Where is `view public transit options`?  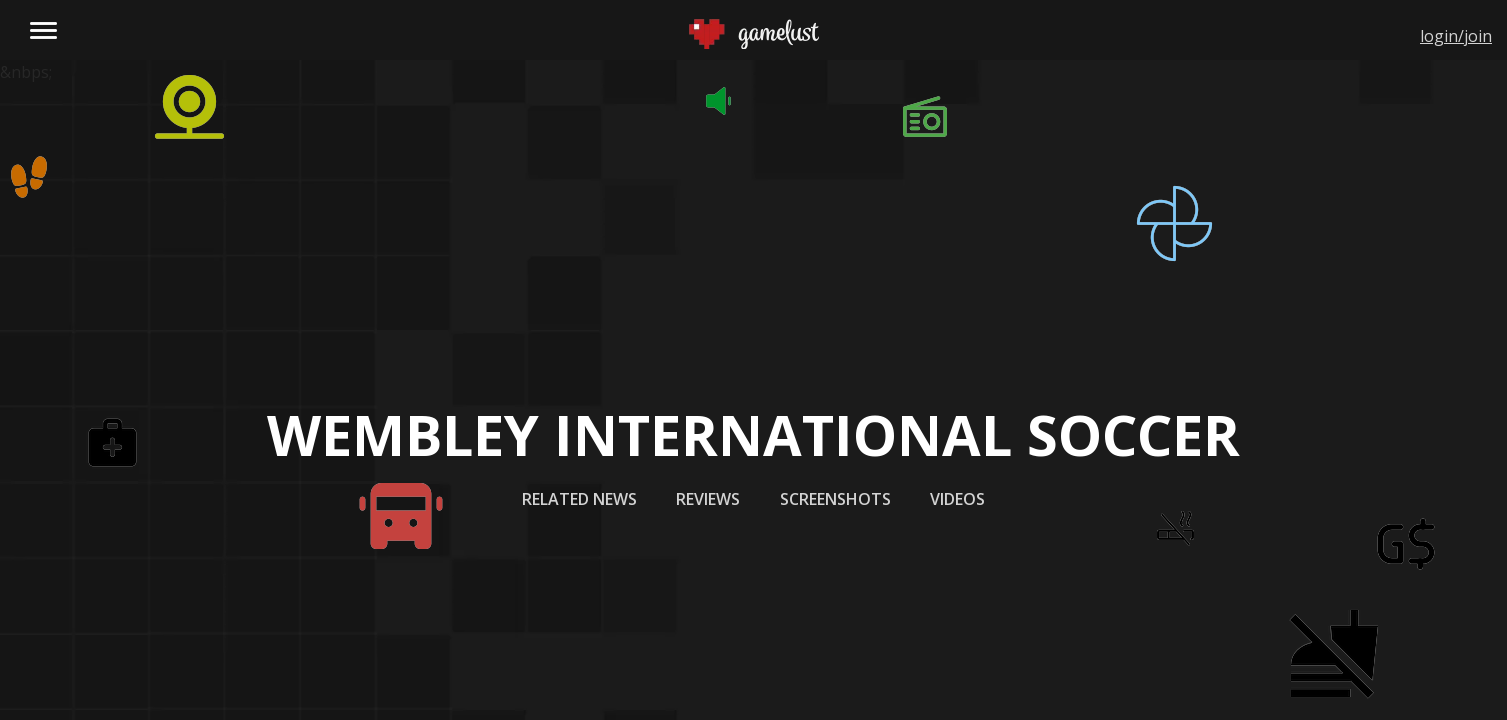
view public transit options is located at coordinates (401, 516).